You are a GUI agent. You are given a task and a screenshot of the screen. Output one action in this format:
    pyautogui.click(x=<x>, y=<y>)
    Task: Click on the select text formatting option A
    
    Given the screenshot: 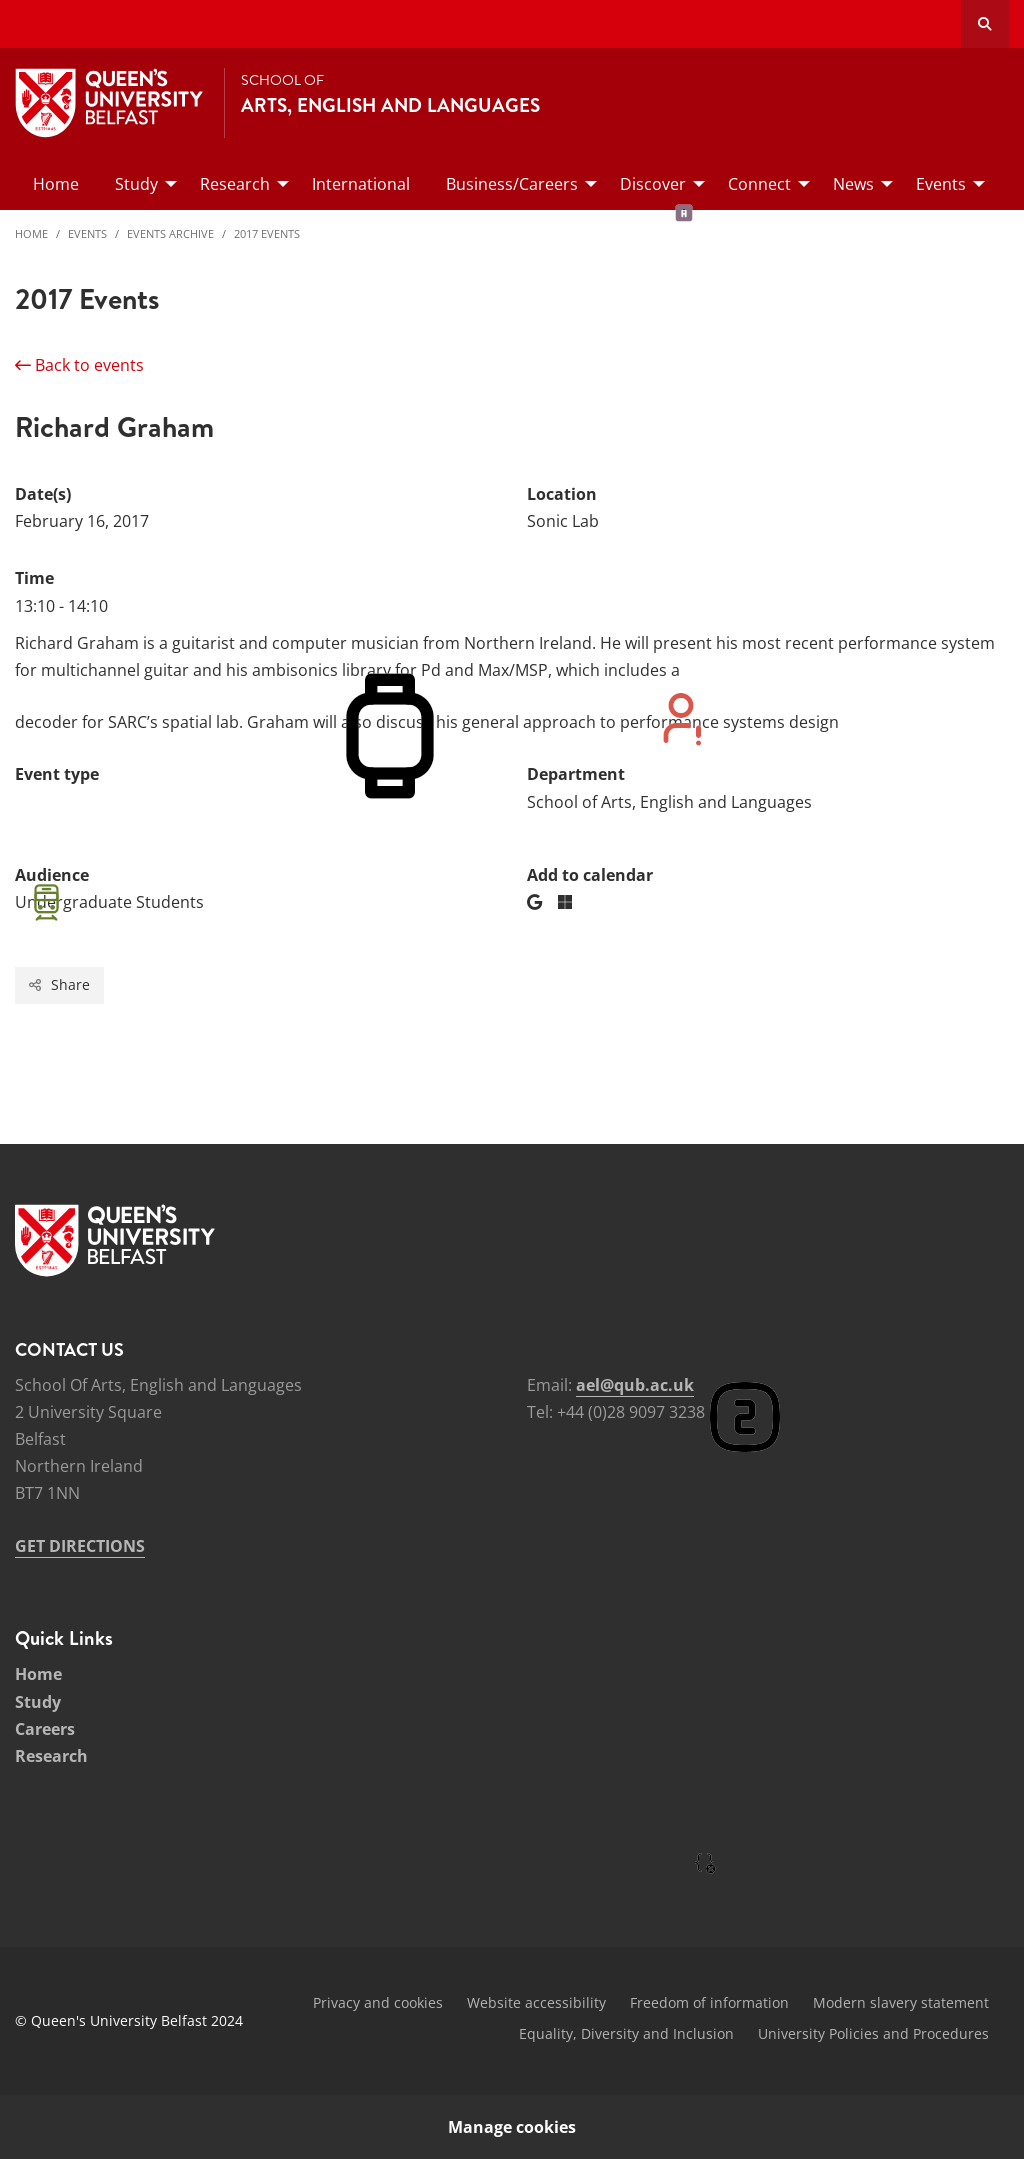 What is the action you would take?
    pyautogui.click(x=684, y=213)
    